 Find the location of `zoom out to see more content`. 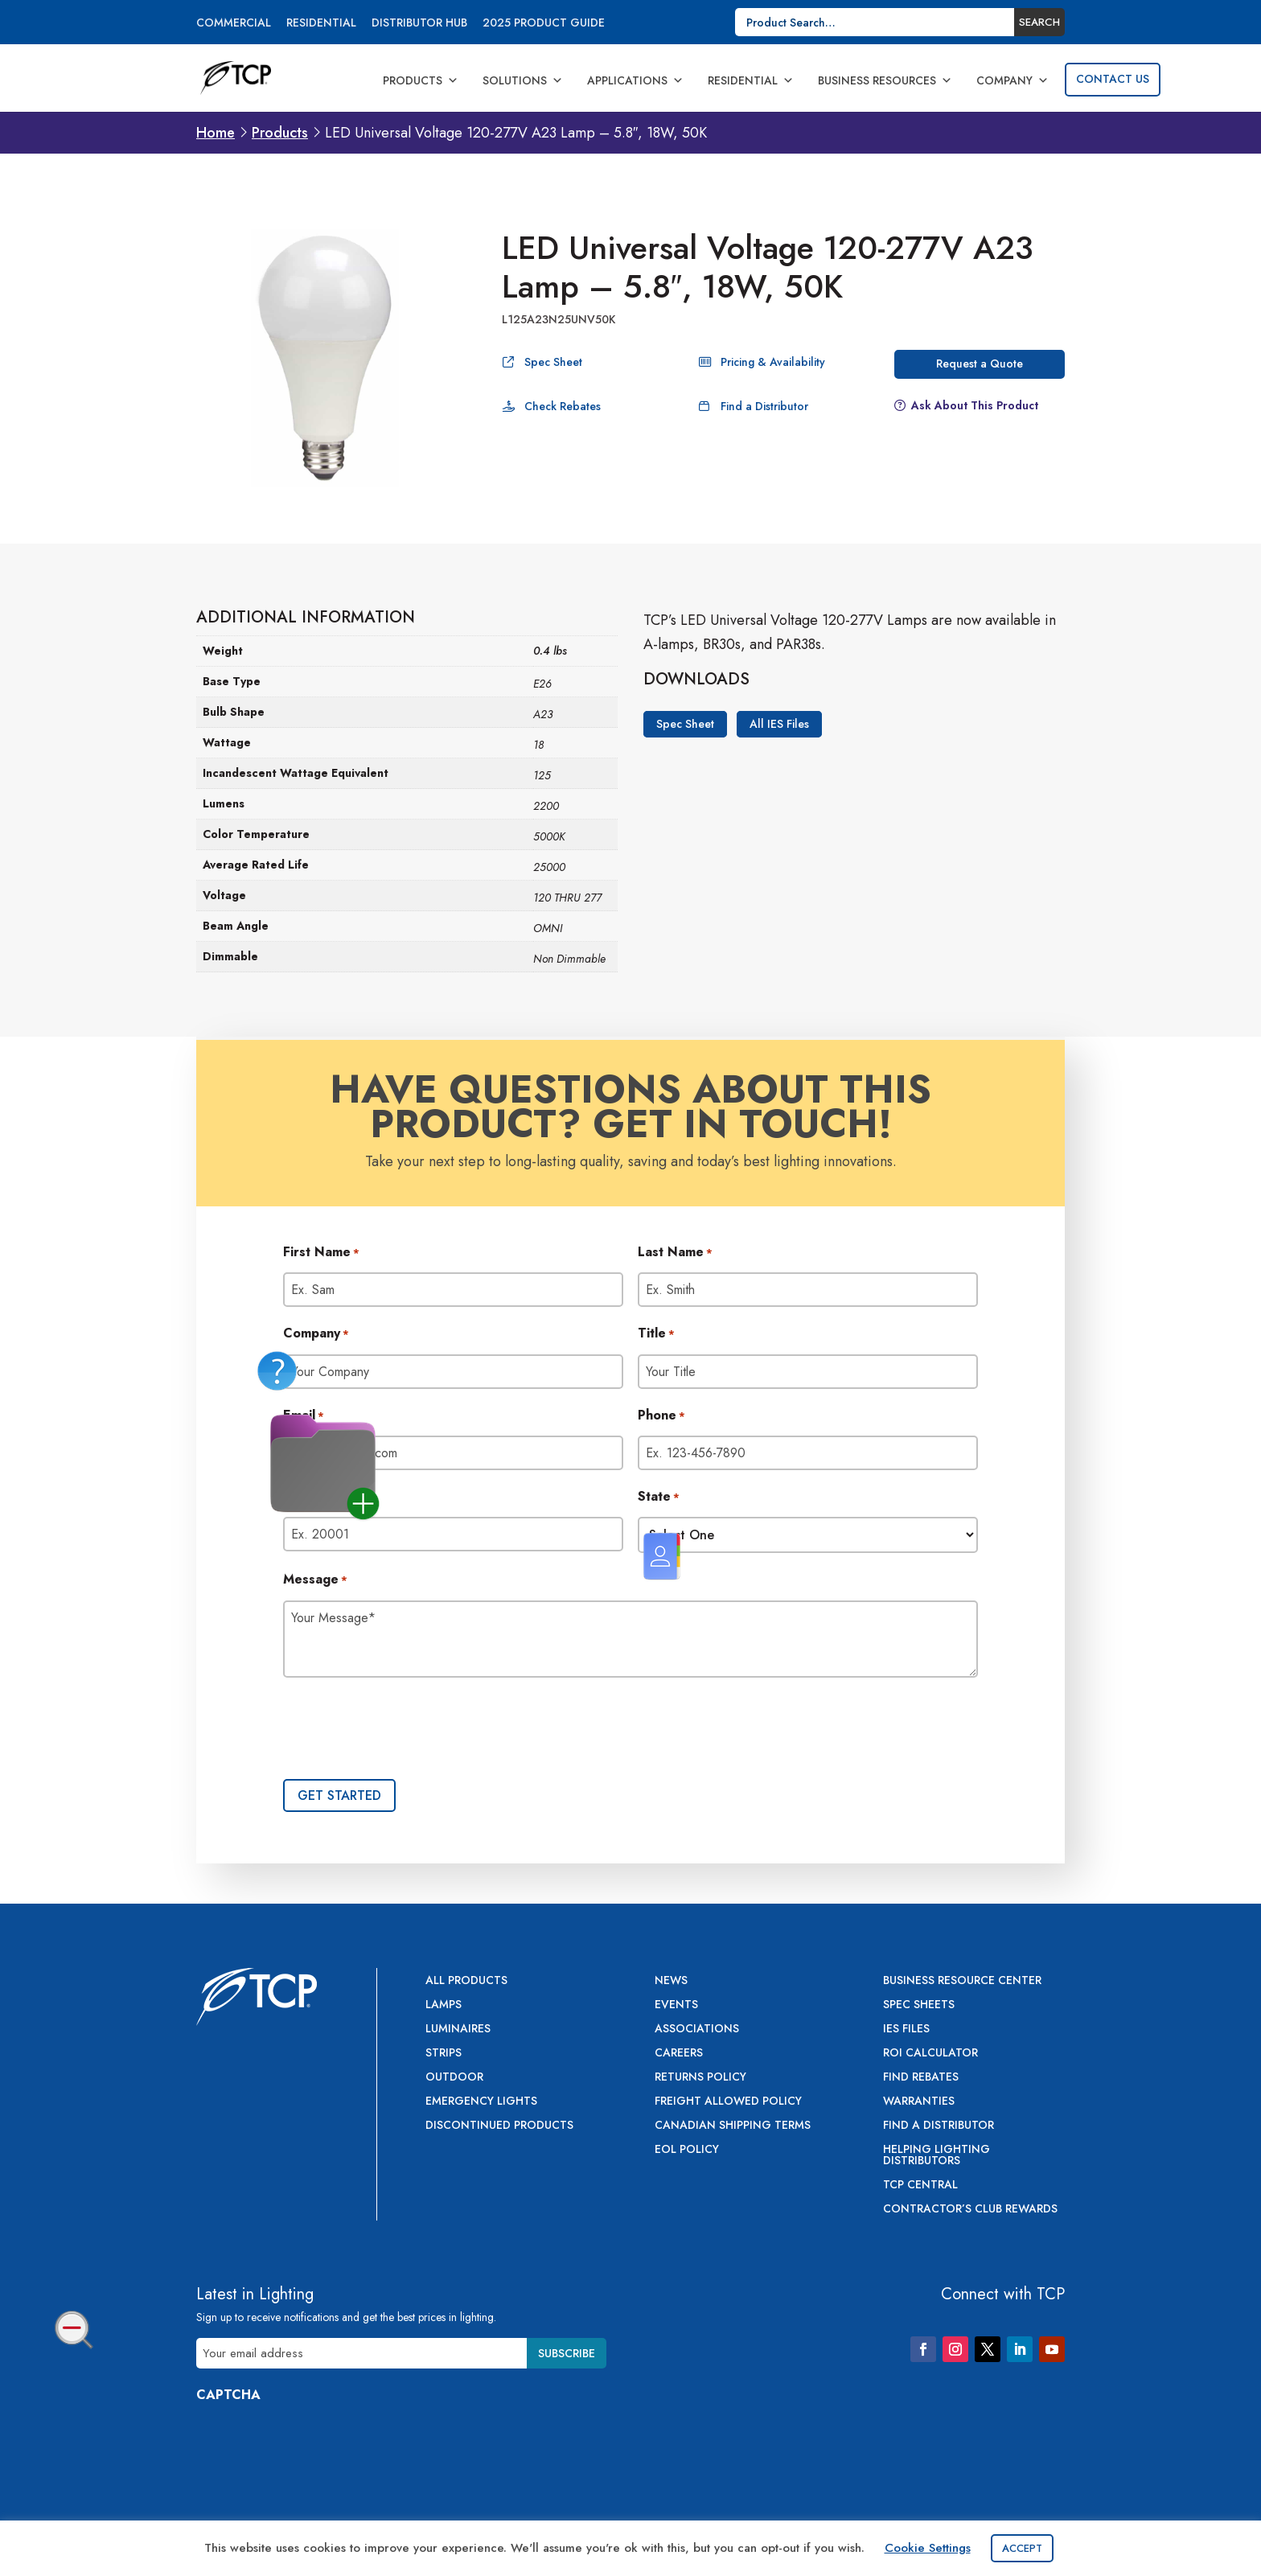

zoom out to see more content is located at coordinates (74, 2330).